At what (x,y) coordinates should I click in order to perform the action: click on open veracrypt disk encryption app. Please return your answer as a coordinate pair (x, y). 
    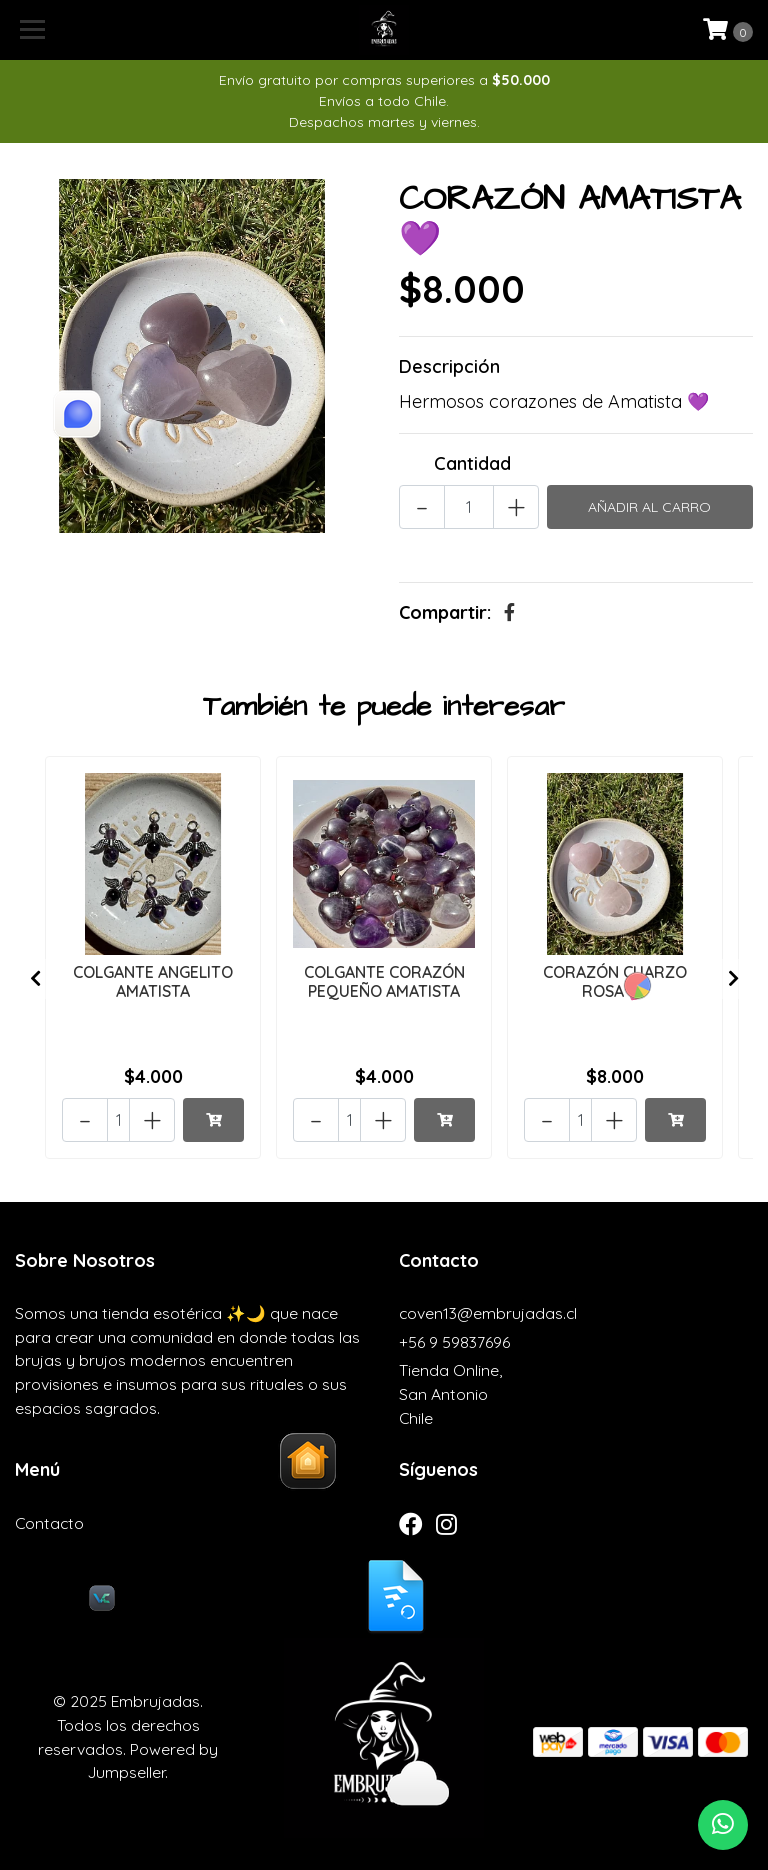
    Looking at the image, I should click on (102, 1598).